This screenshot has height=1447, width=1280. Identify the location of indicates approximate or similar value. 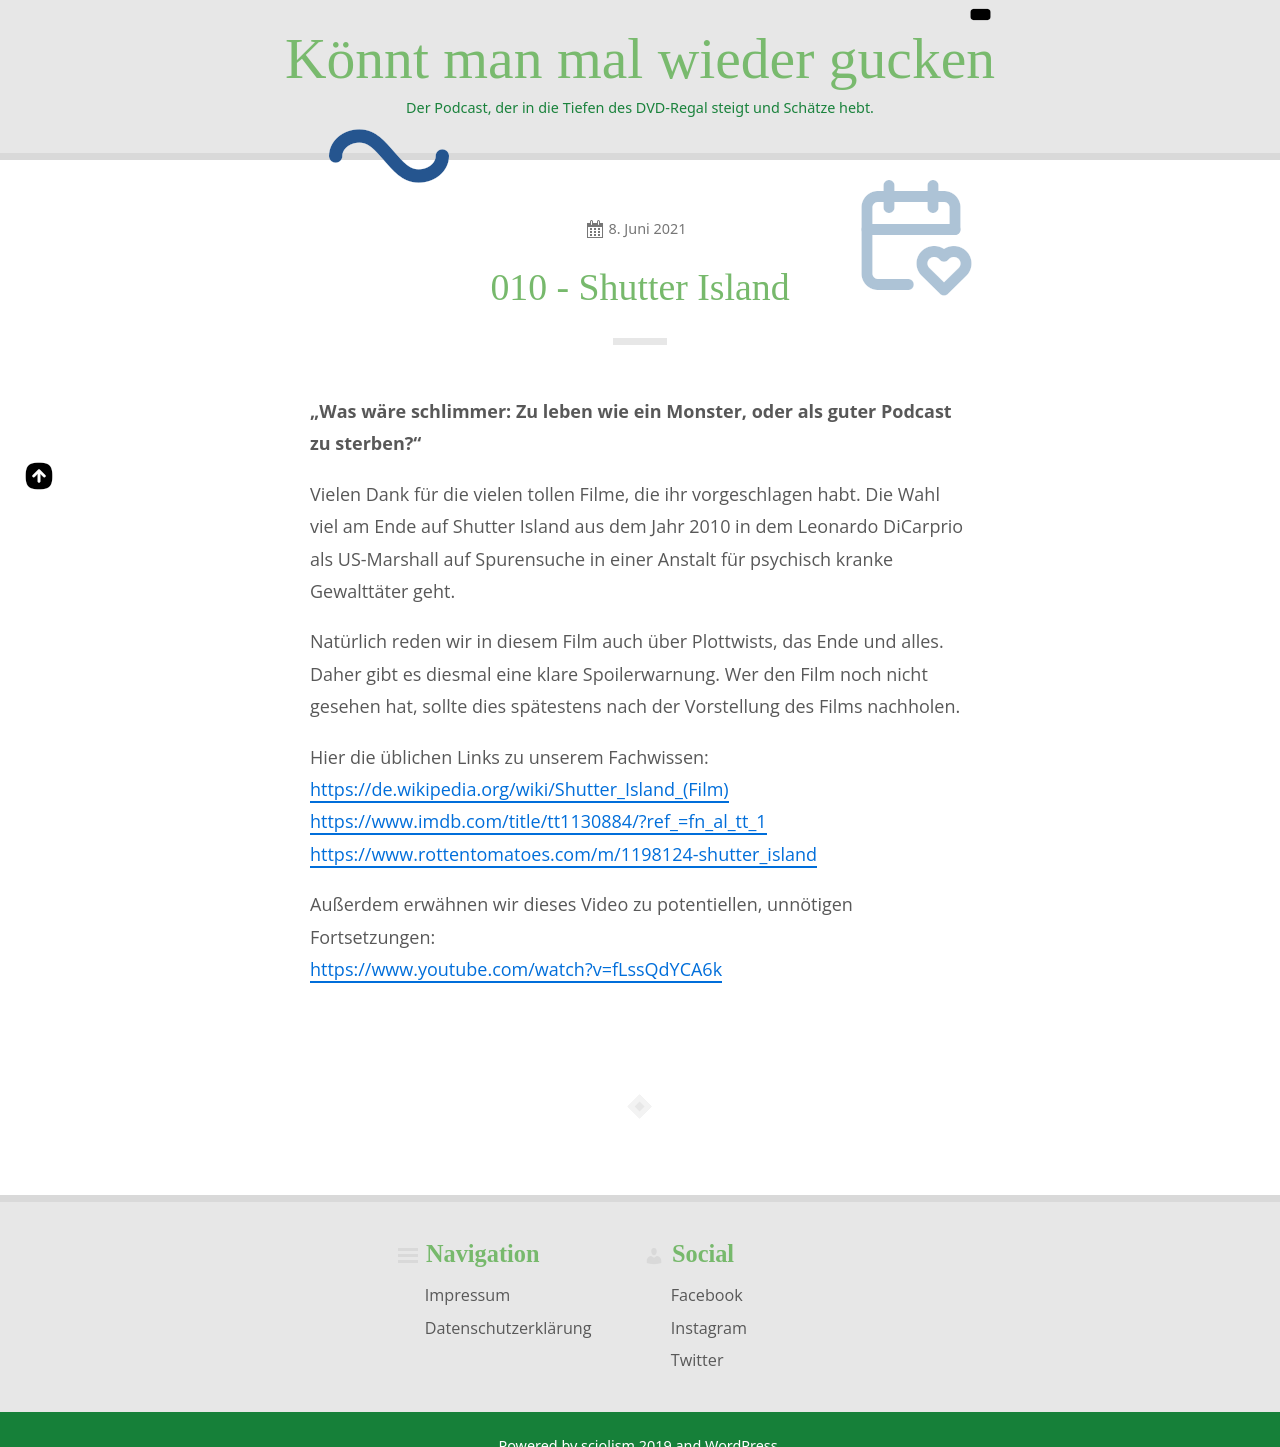
(389, 156).